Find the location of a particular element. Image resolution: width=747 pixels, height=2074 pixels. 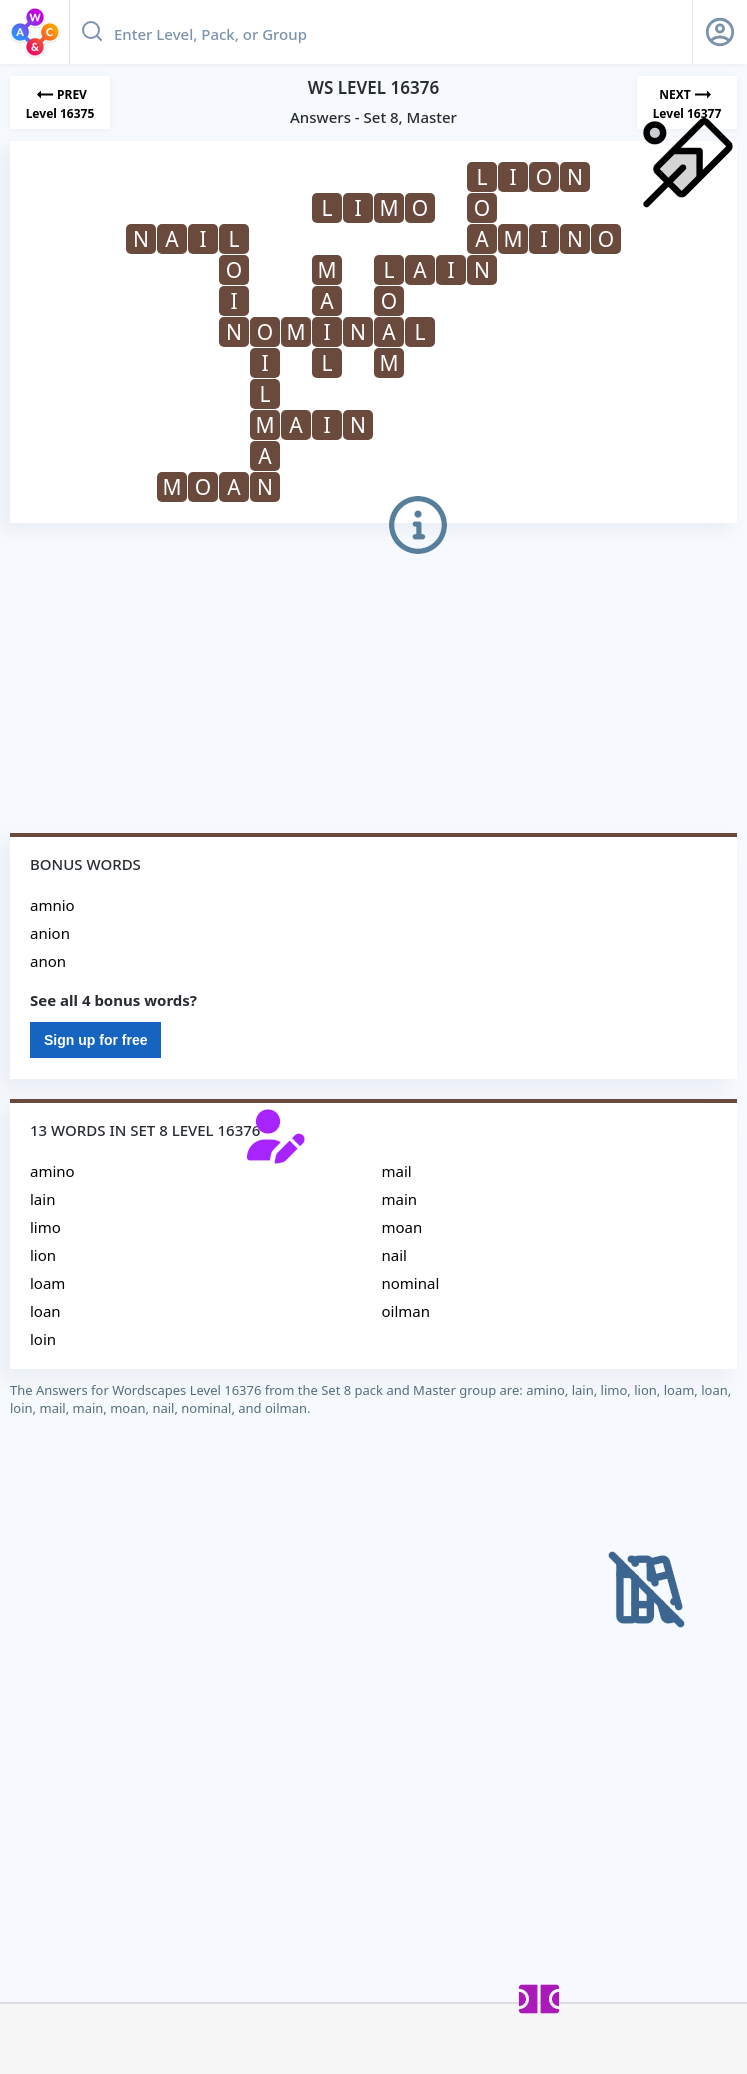

view basketball court information is located at coordinates (539, 1999).